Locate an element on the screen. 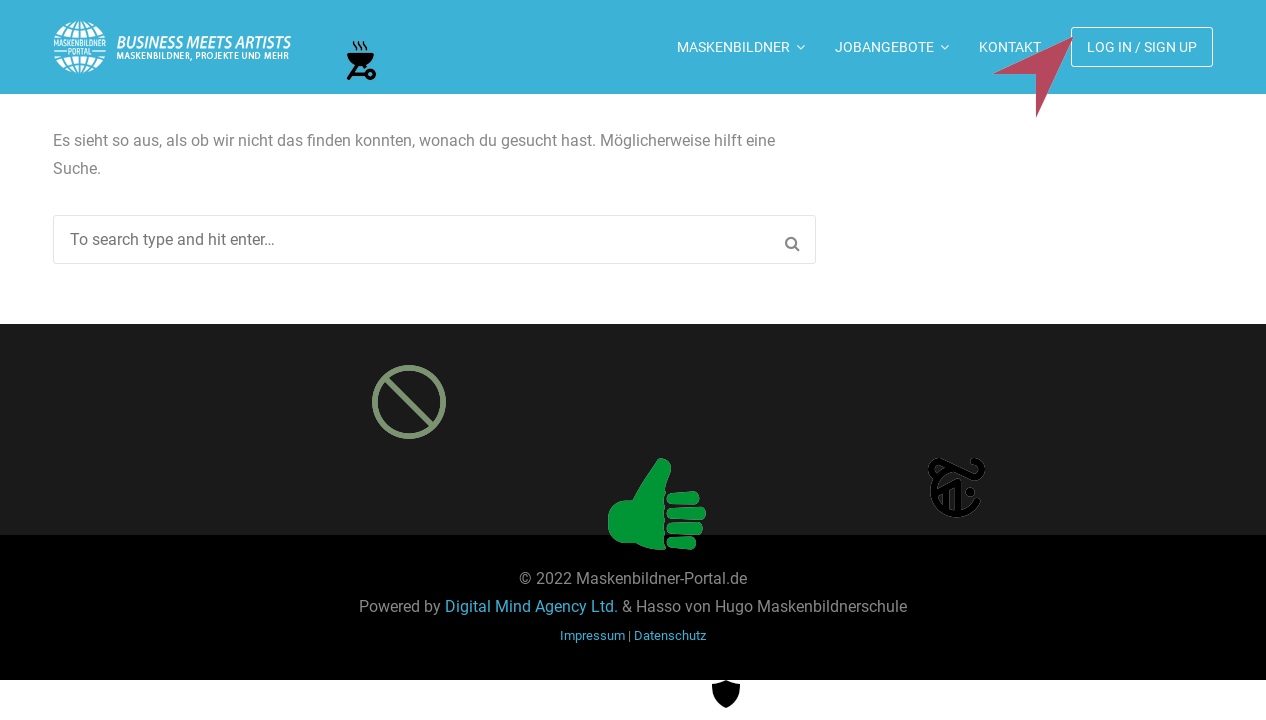  access outdoor grilling or barbecue features is located at coordinates (360, 60).